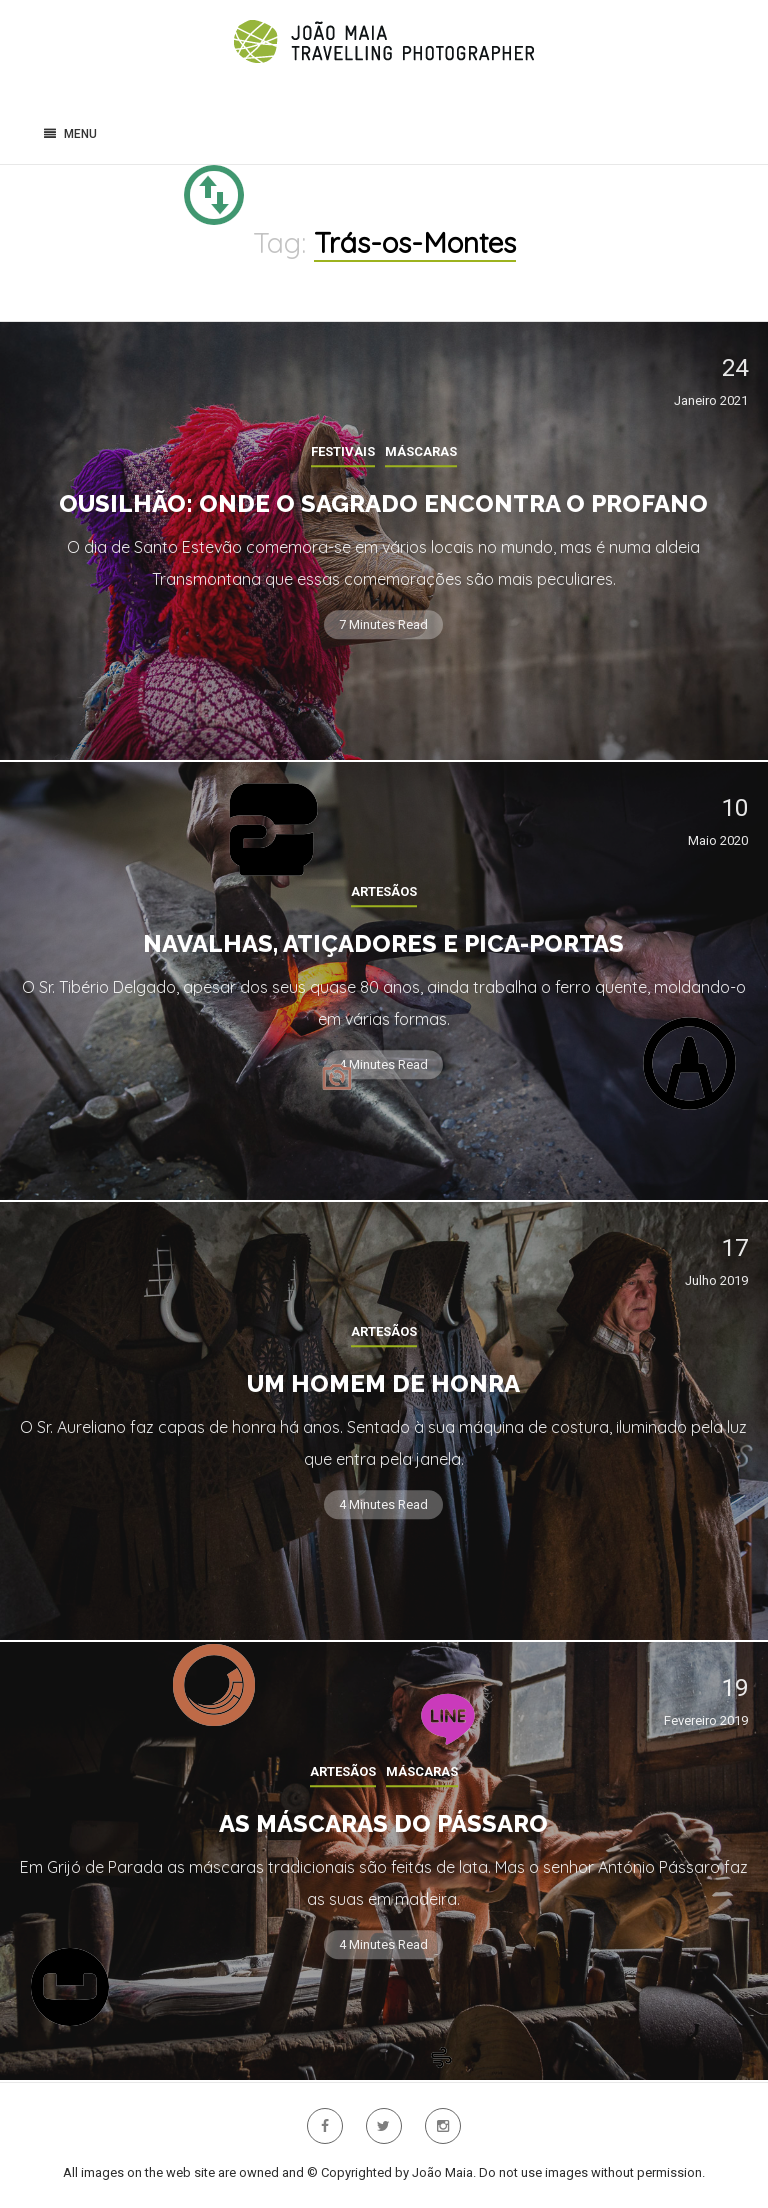 Image resolution: width=768 pixels, height=2208 pixels. I want to click on switch between front and rear camera, so click(337, 1077).